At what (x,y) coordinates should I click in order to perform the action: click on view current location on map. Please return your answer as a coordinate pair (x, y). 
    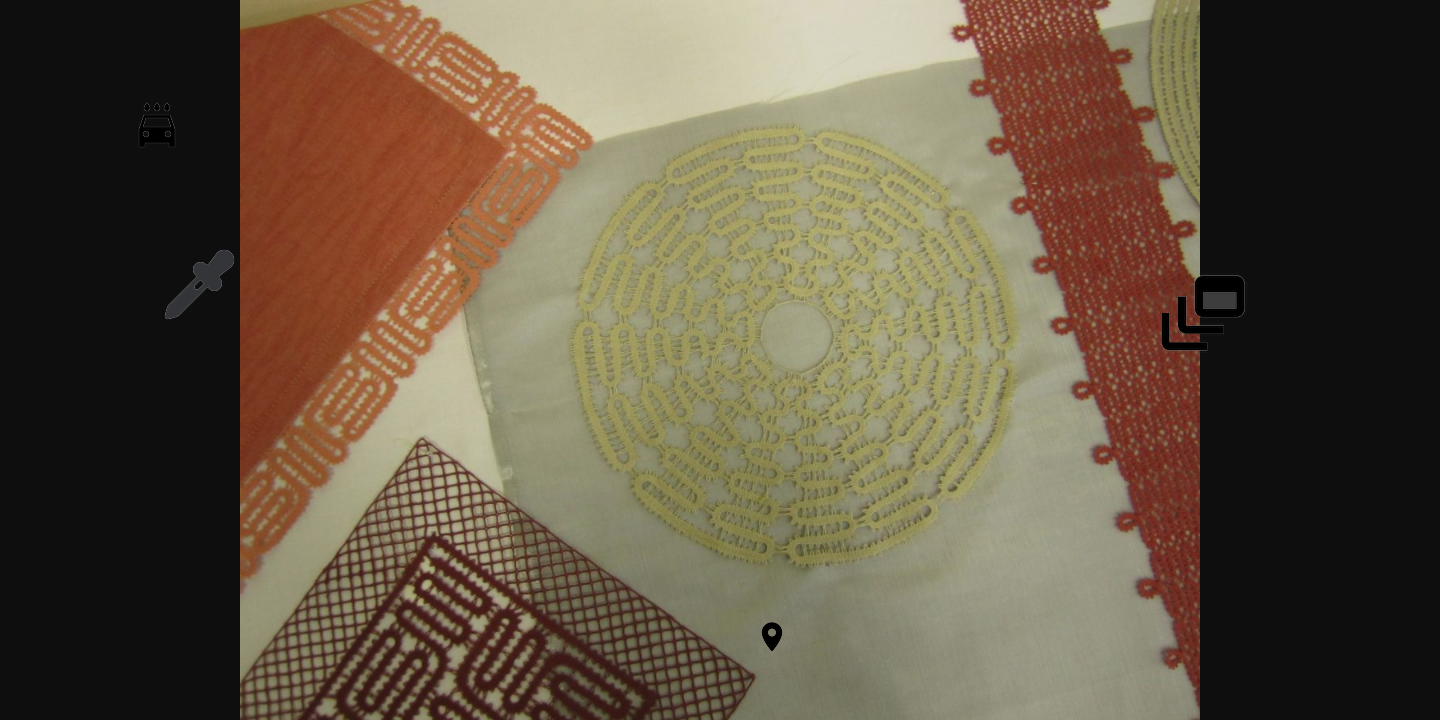
    Looking at the image, I should click on (772, 637).